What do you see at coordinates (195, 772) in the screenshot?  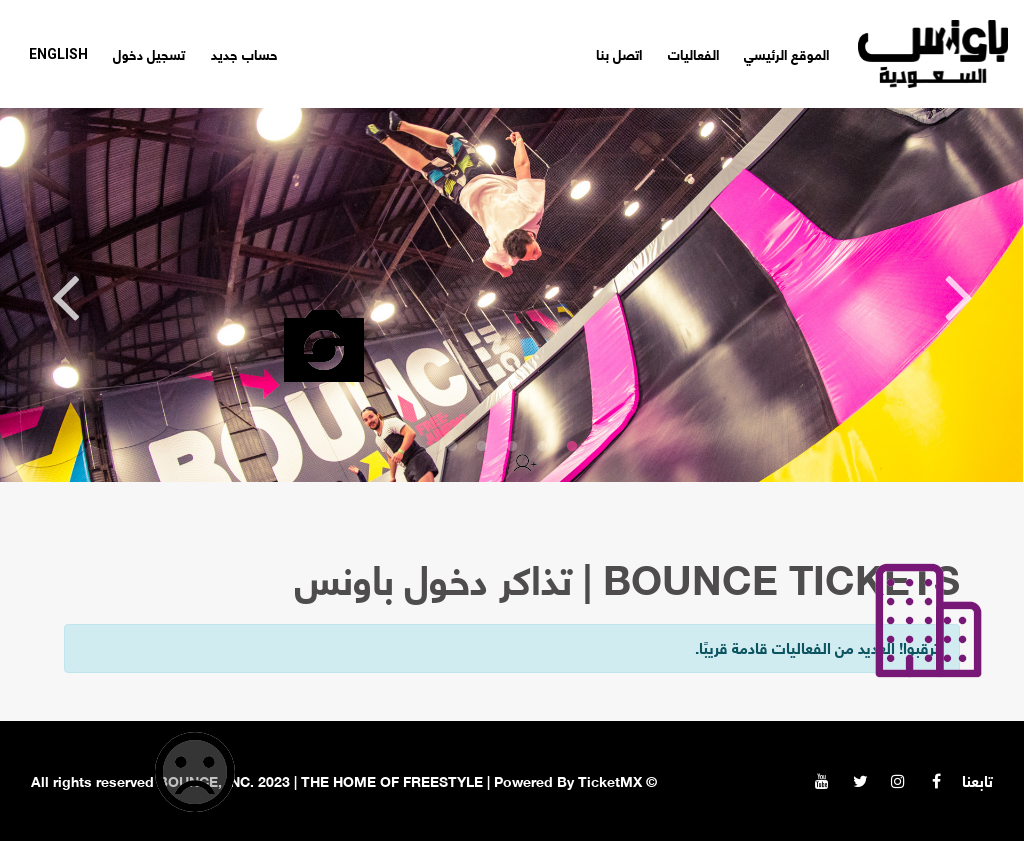 I see `rate your experience as negative` at bounding box center [195, 772].